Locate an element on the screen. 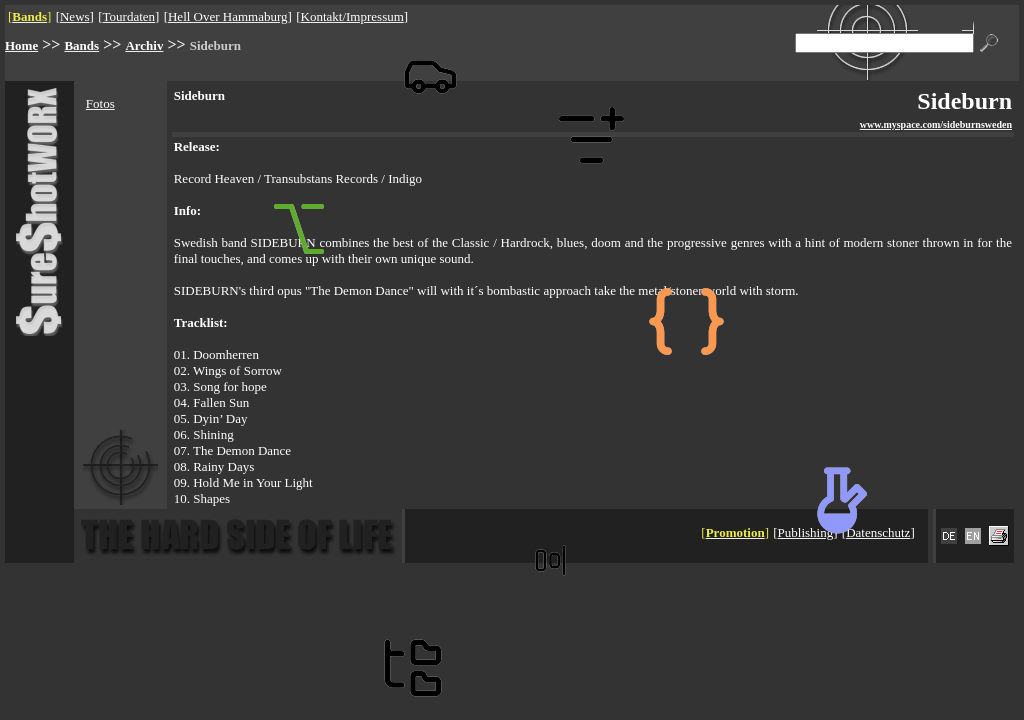 This screenshot has width=1024, height=720. access additional options or settings is located at coordinates (299, 229).